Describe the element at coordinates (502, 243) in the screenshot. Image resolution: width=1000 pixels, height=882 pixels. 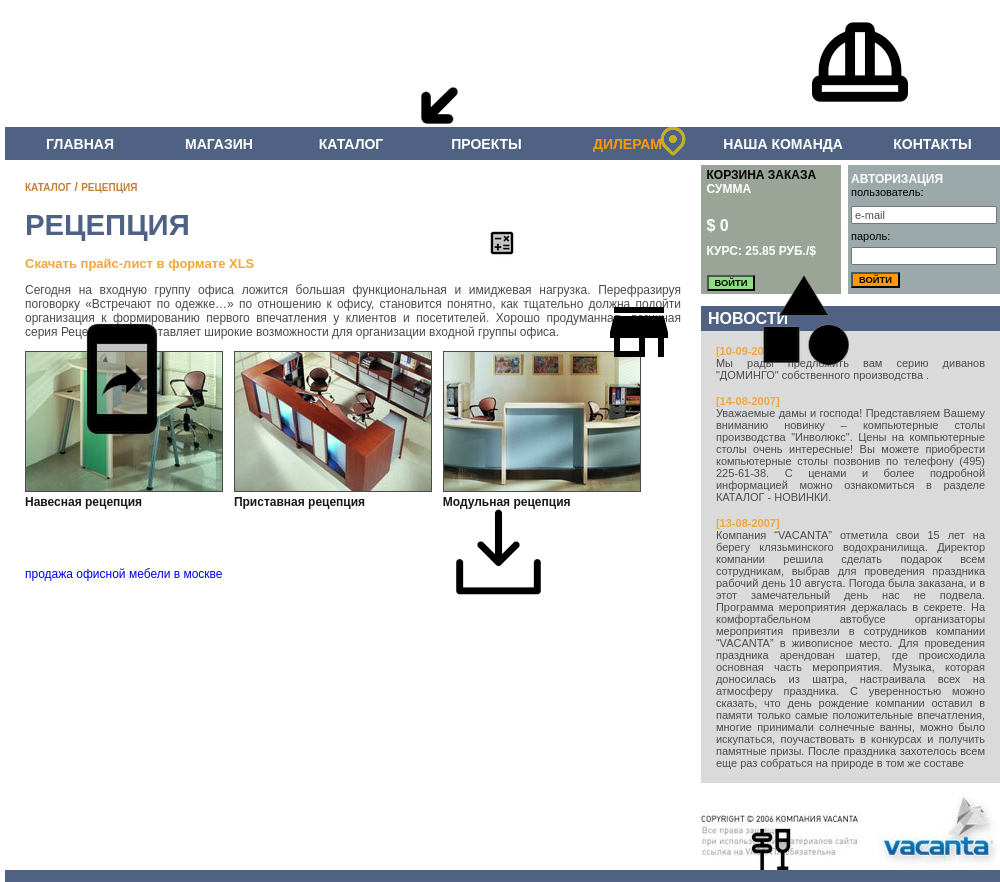
I see `open calculator tool` at that location.